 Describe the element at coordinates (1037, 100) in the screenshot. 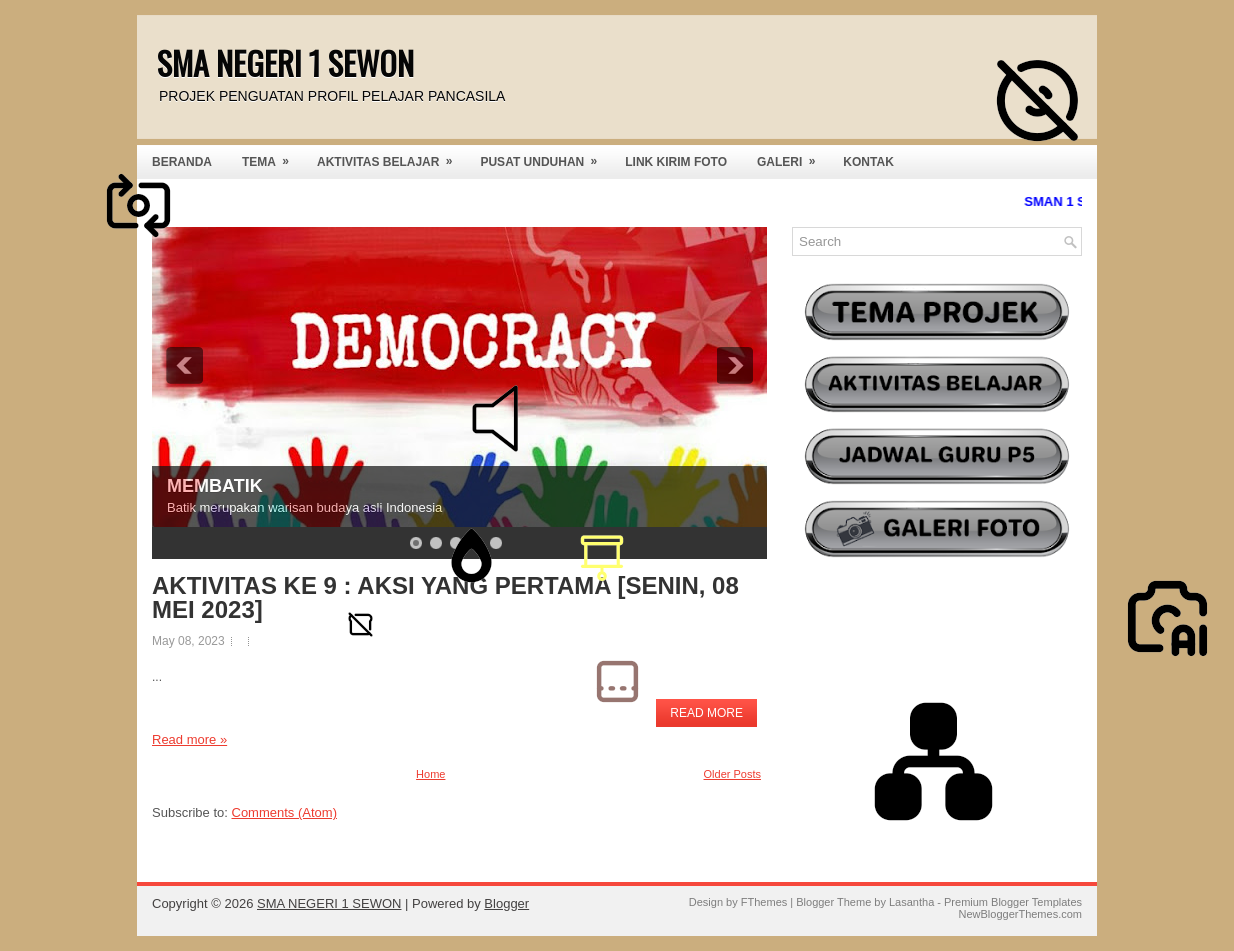

I see `disable copyleft licensing` at that location.